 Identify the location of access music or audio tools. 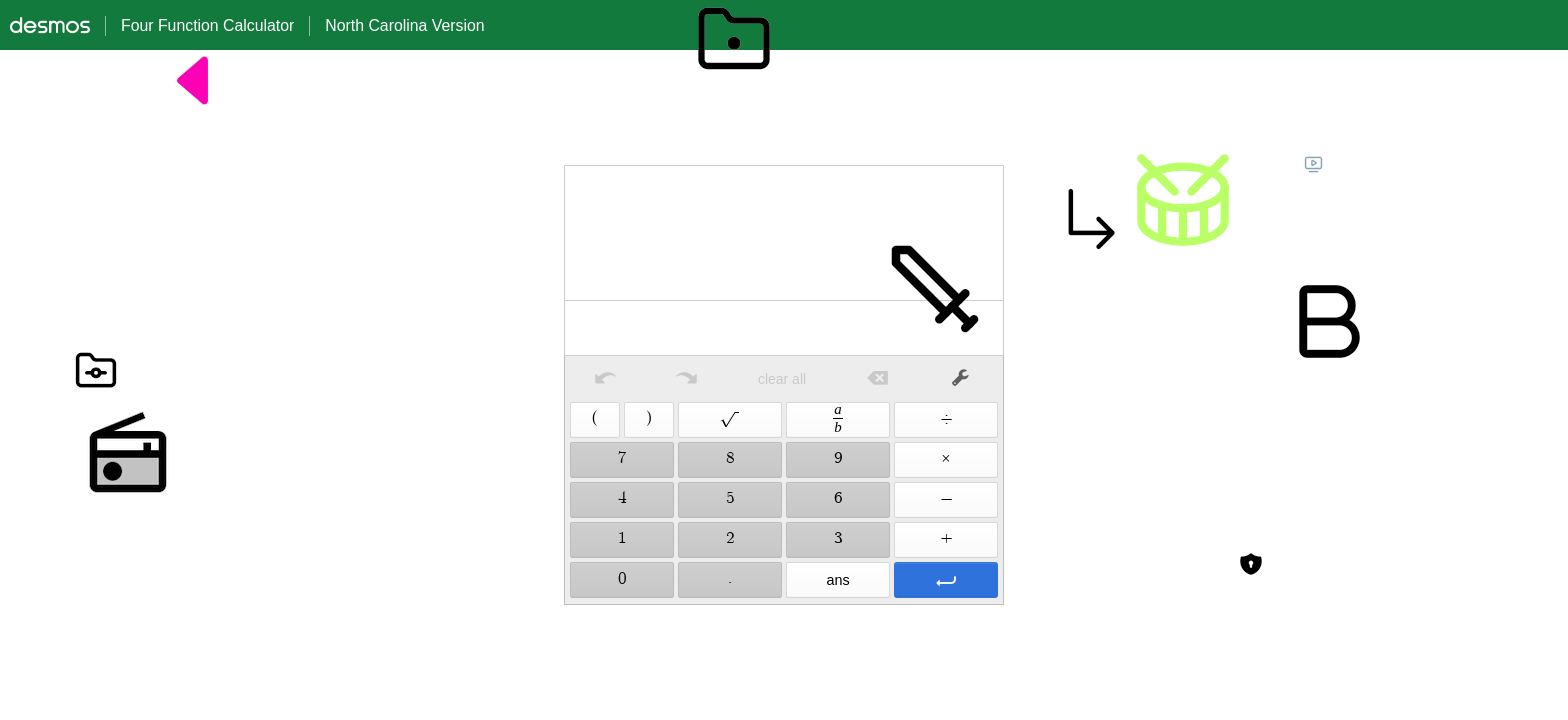
(1183, 200).